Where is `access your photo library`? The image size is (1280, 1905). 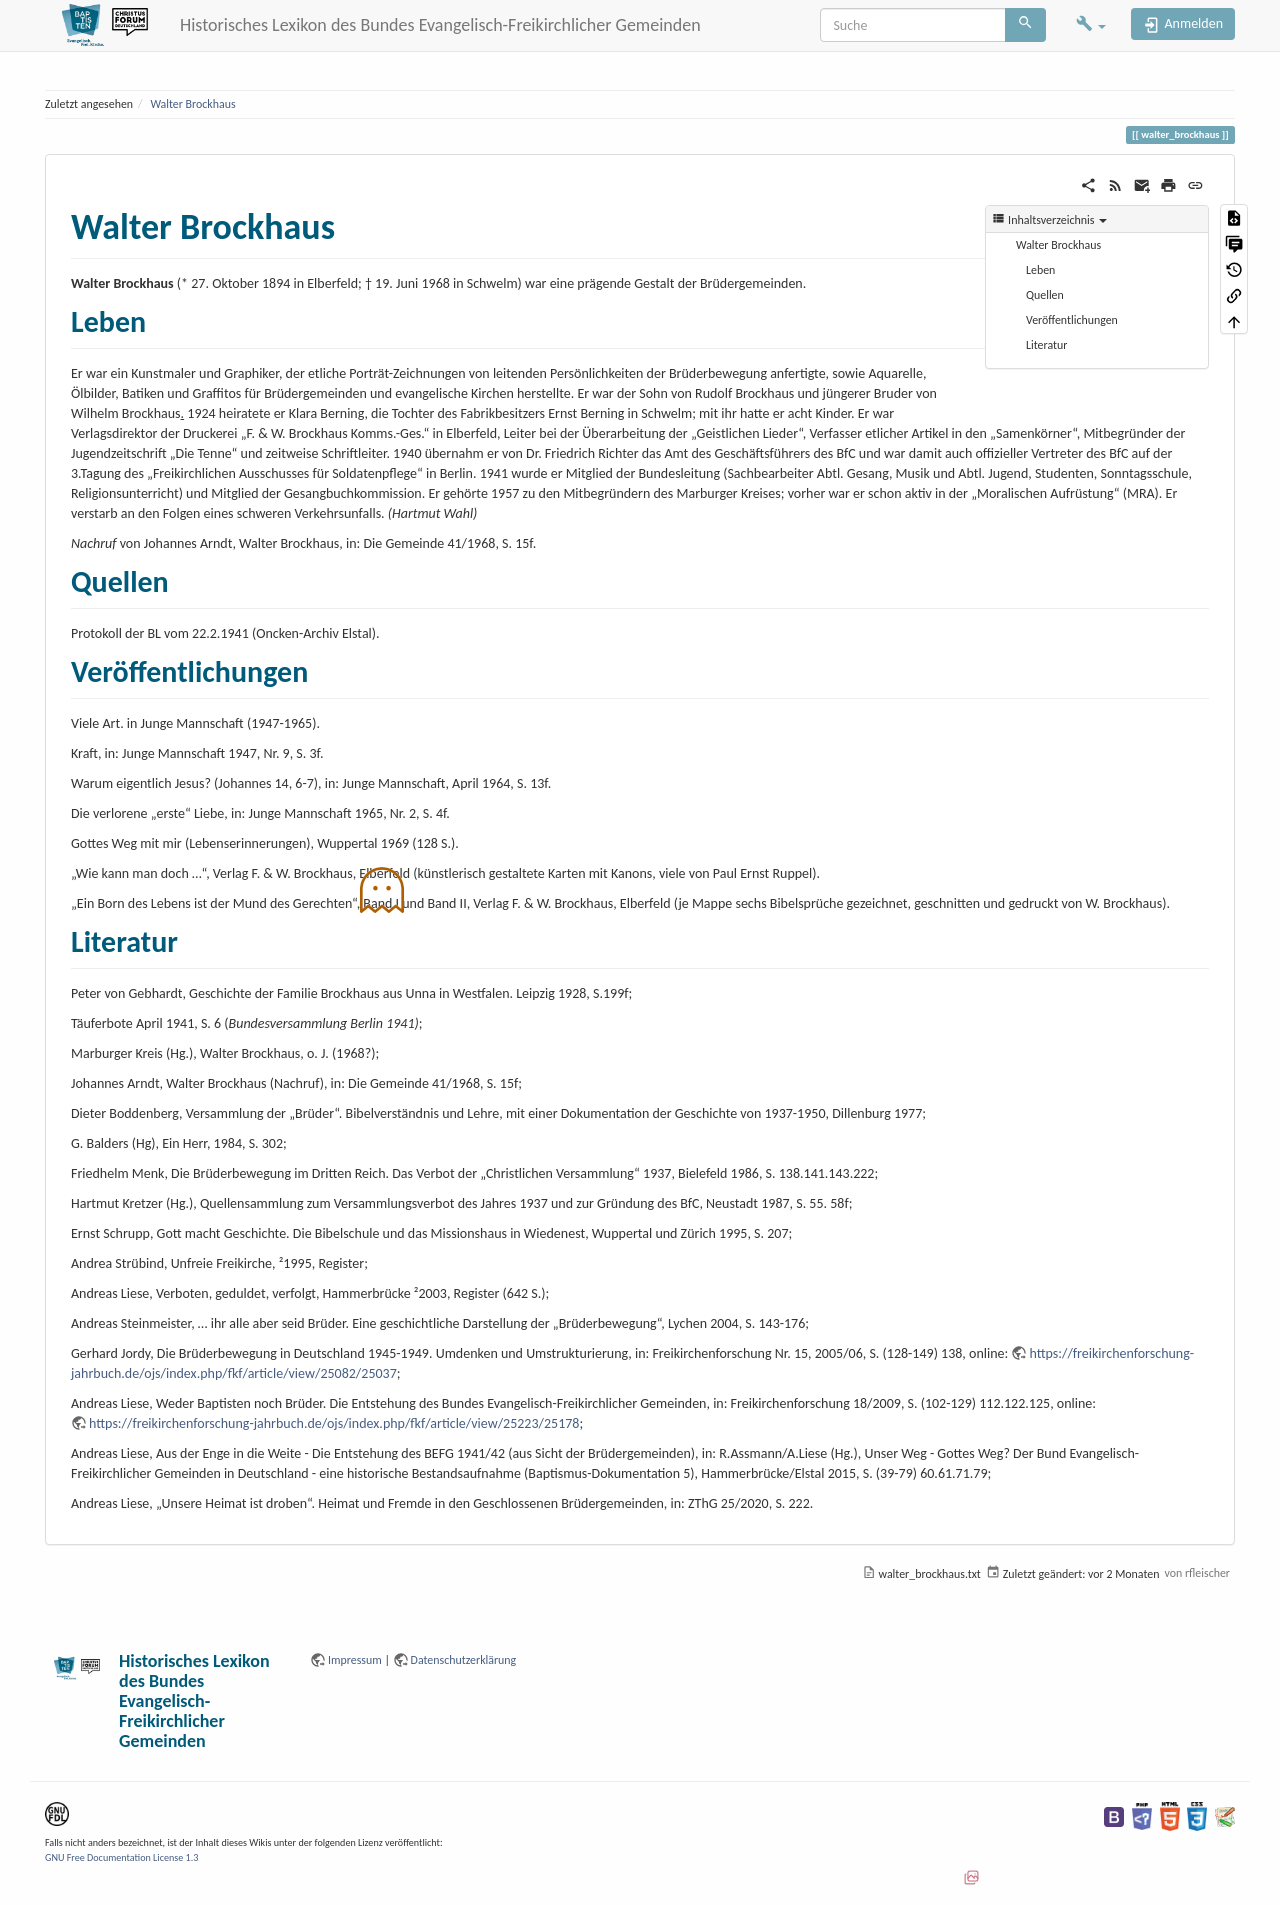 access your photo library is located at coordinates (971, 1877).